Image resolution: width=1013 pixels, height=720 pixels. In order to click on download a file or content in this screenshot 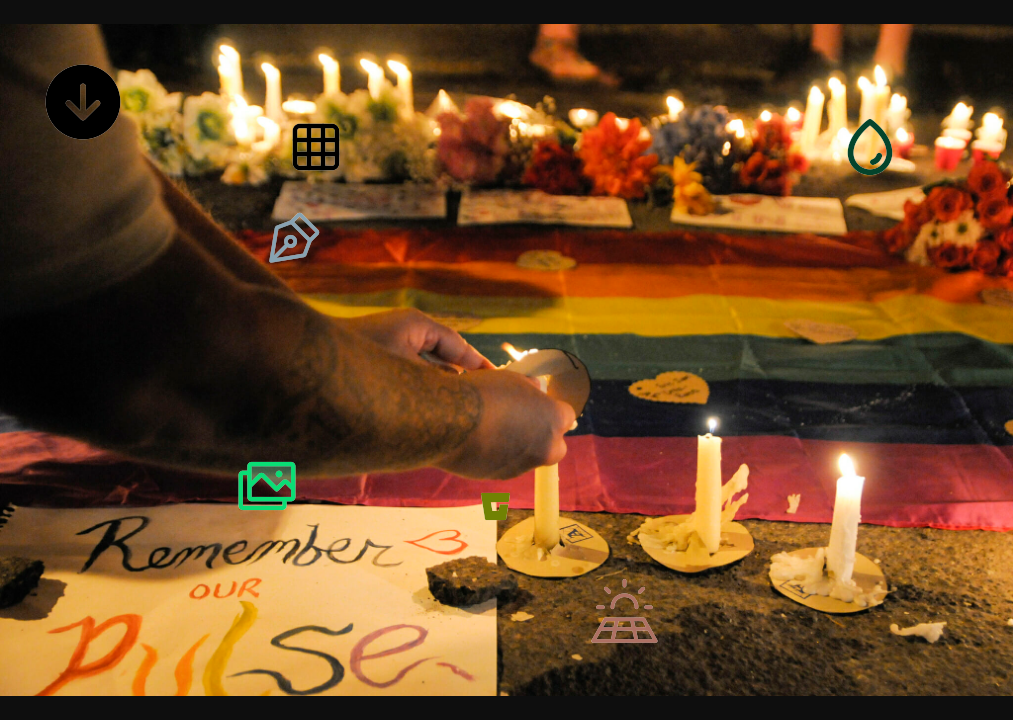, I will do `click(83, 102)`.